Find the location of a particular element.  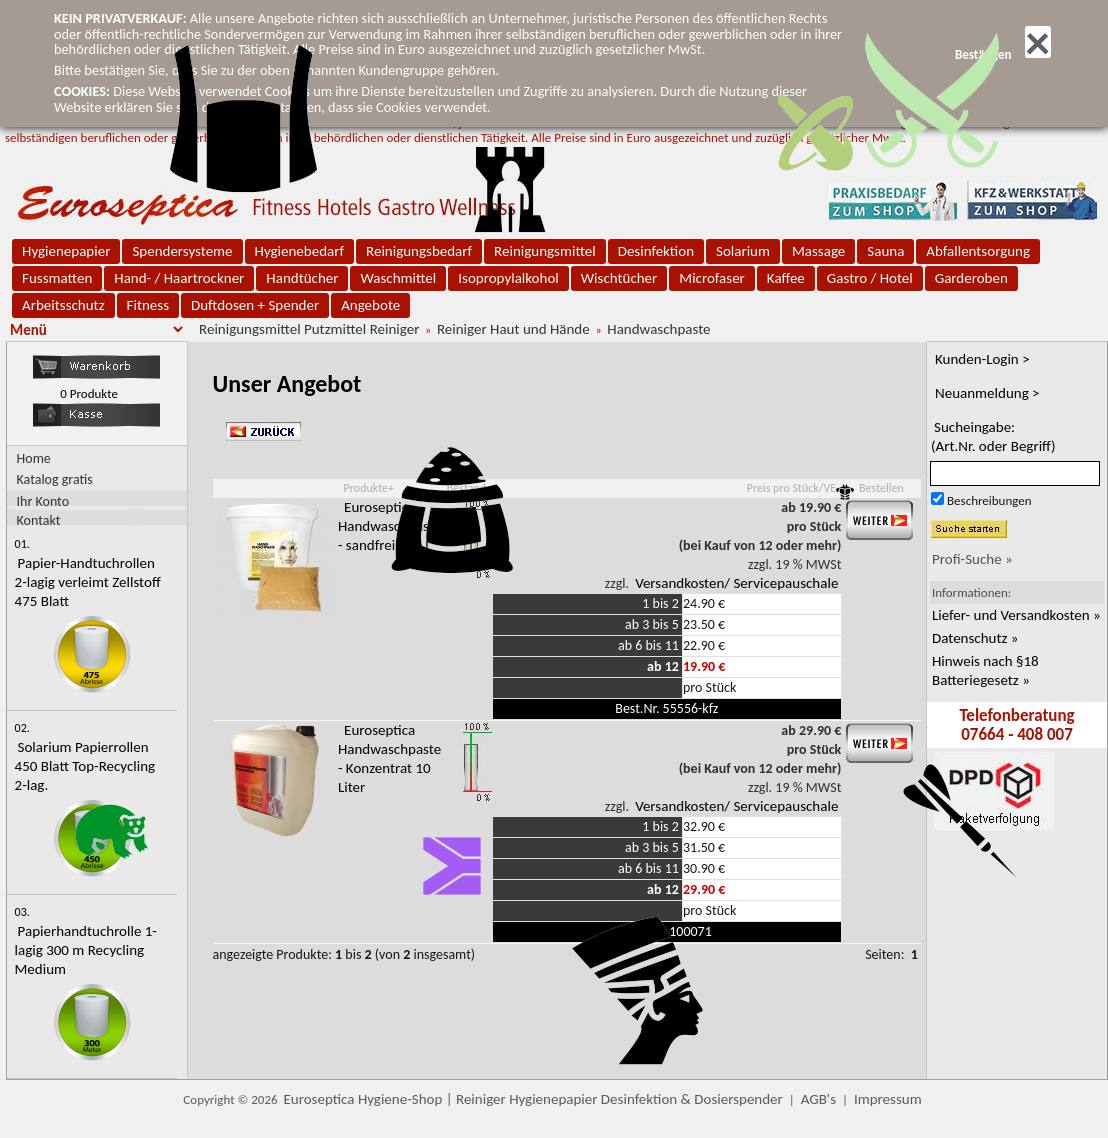

select south africa as country or region is located at coordinates (452, 866).